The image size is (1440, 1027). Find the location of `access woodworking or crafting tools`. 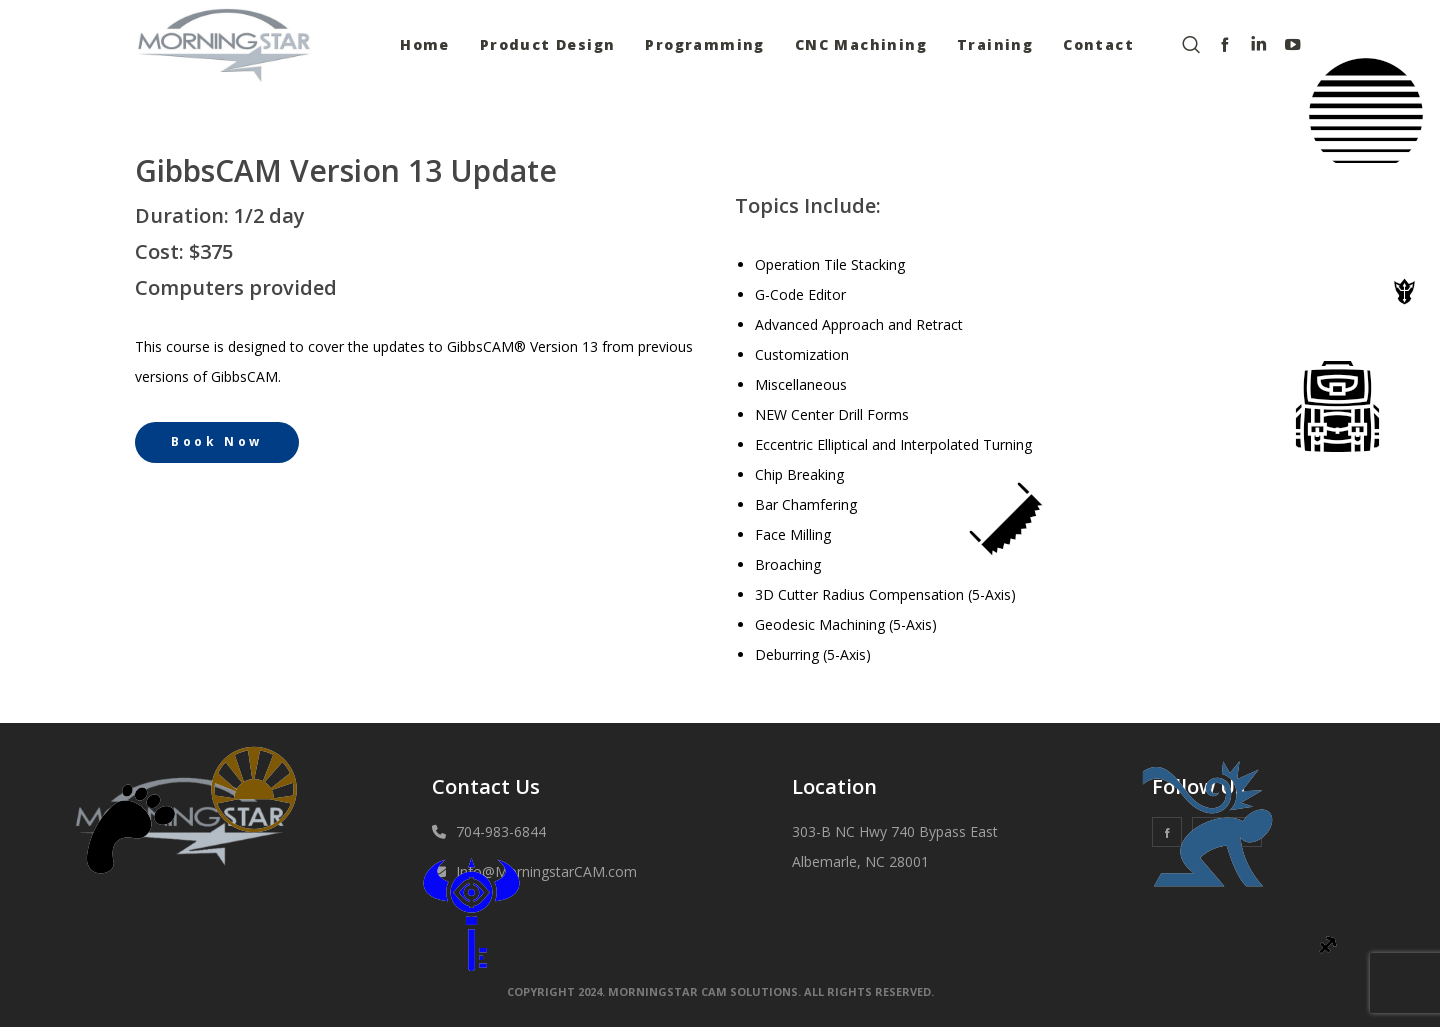

access woodworking or crafting tools is located at coordinates (1006, 519).